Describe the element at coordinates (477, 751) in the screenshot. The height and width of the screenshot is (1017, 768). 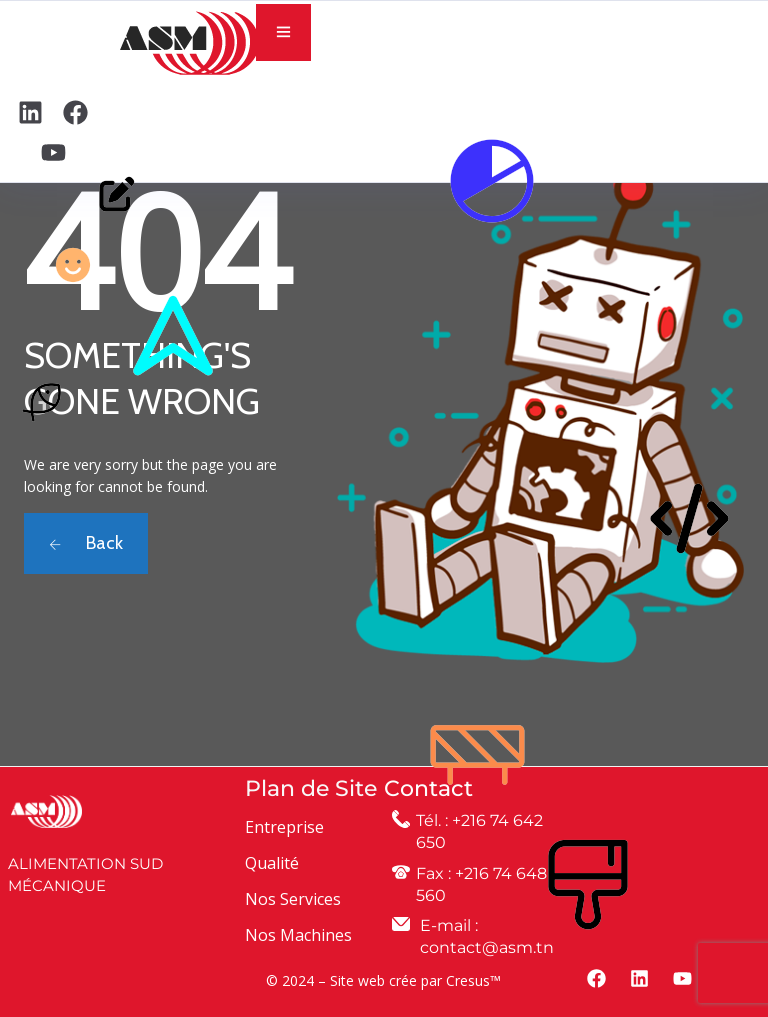
I see `indicates a blocked or restricted area` at that location.